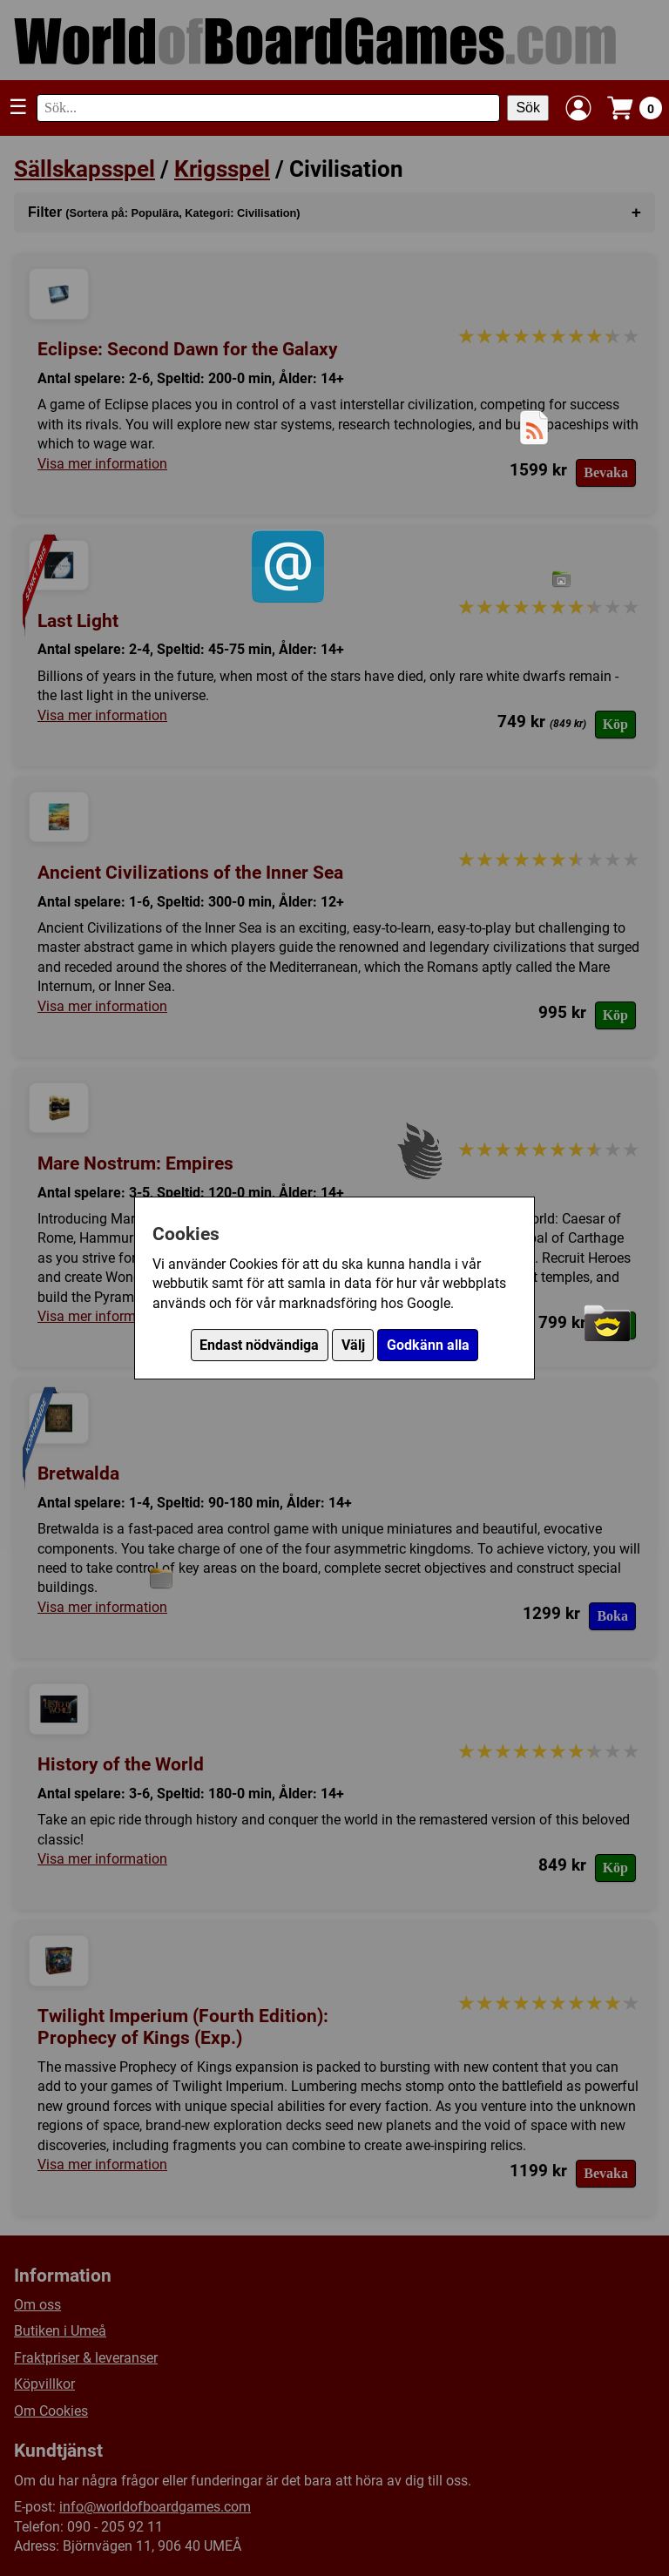  Describe the element at coordinates (561, 578) in the screenshot. I see `open your pictures folder` at that location.